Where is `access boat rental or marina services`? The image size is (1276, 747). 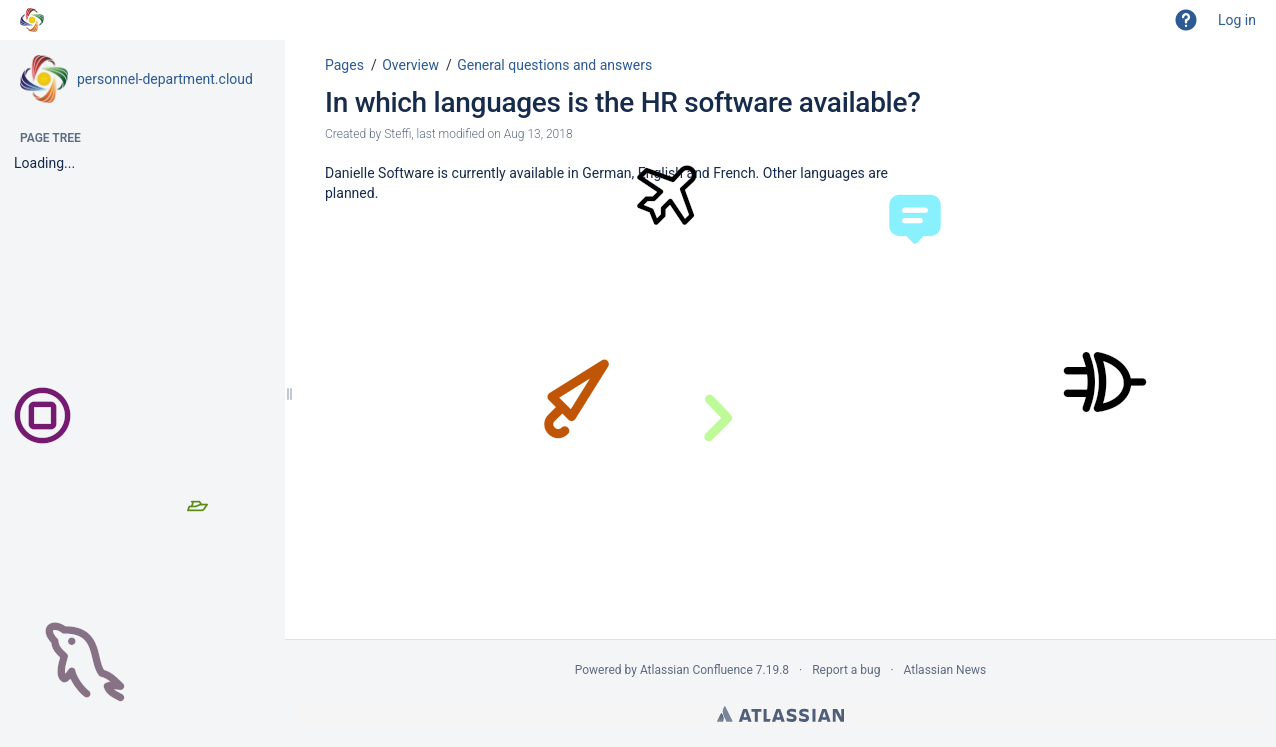
access boat rental or marina services is located at coordinates (197, 505).